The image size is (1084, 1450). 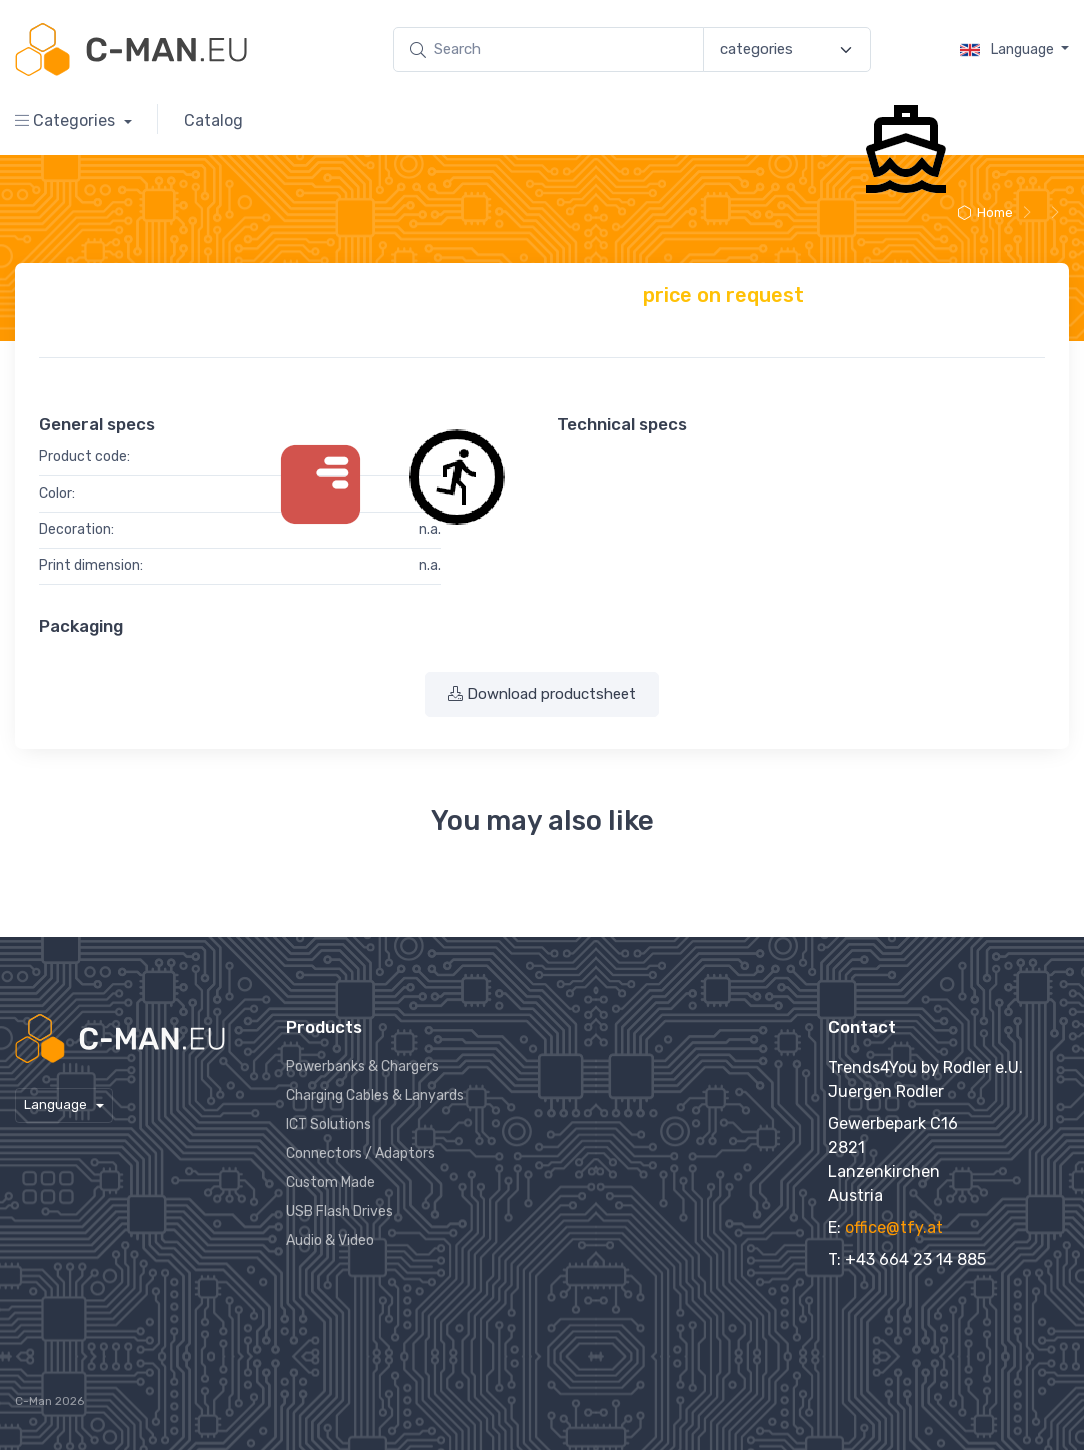 What do you see at coordinates (457, 477) in the screenshot?
I see `start a run or jogging activity` at bounding box center [457, 477].